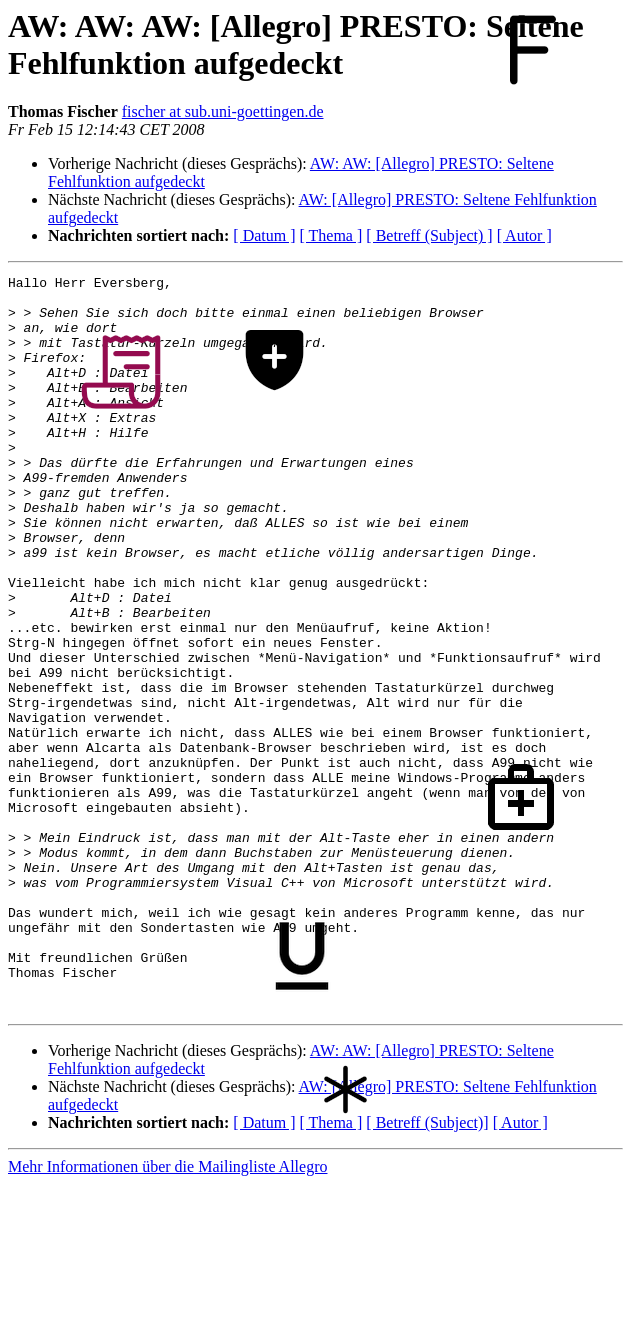 The width and height of the screenshot is (631, 1331). Describe the element at coordinates (521, 797) in the screenshot. I see `access medical or health services` at that location.